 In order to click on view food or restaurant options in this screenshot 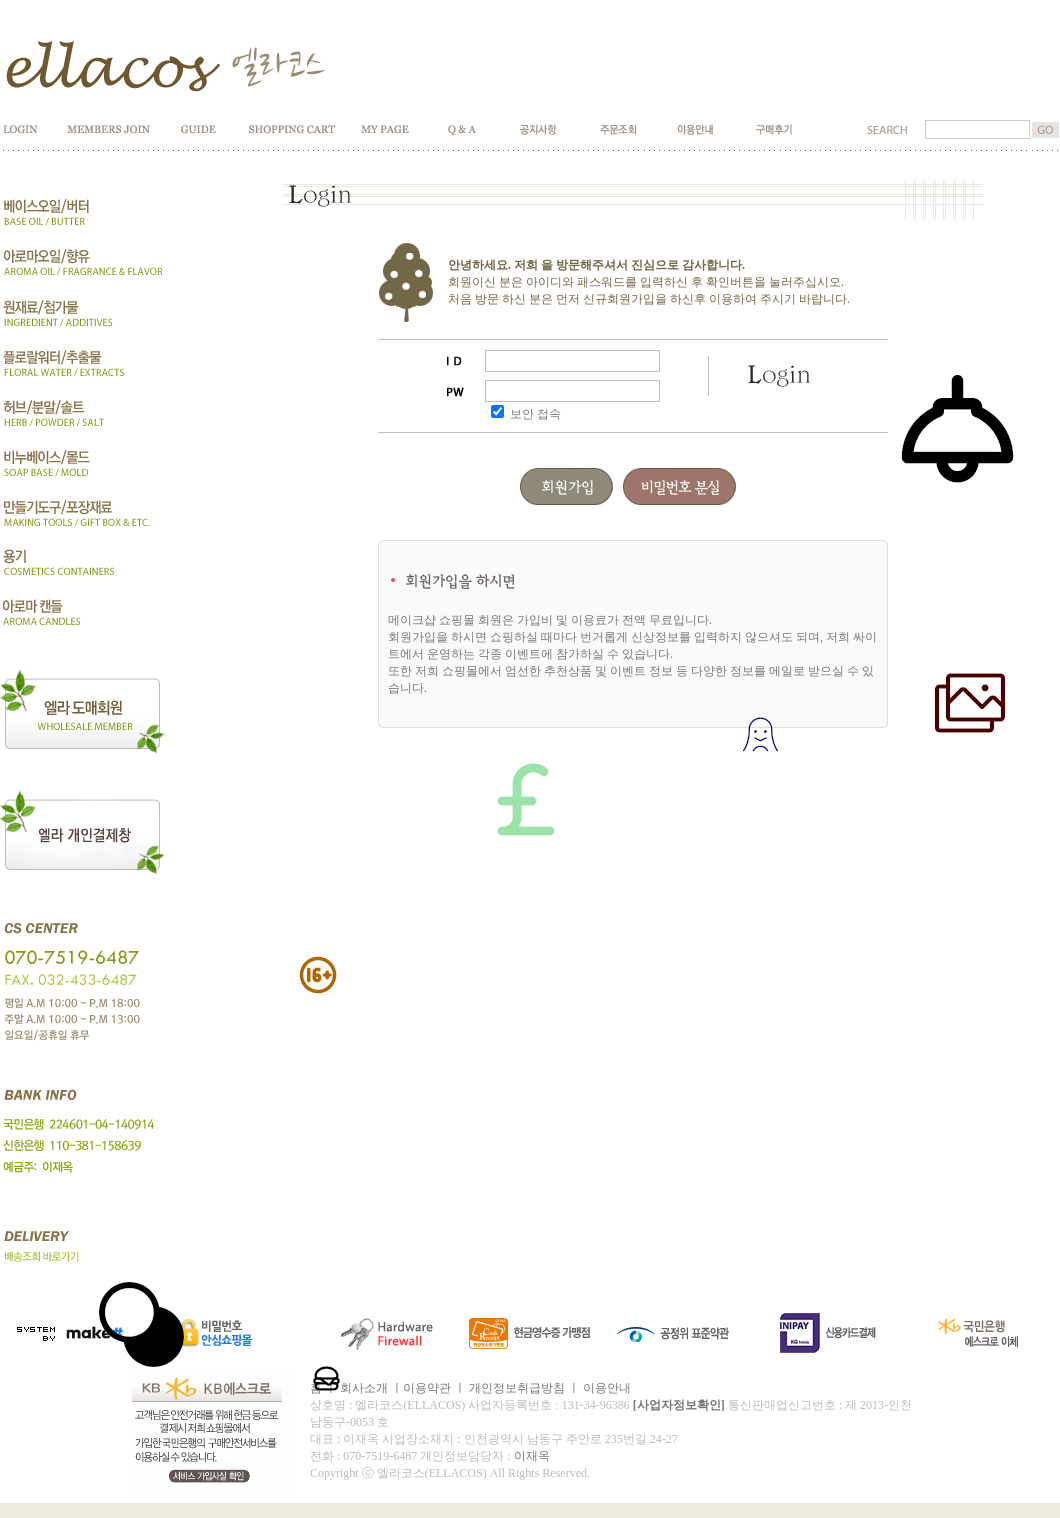, I will do `click(326, 1378)`.